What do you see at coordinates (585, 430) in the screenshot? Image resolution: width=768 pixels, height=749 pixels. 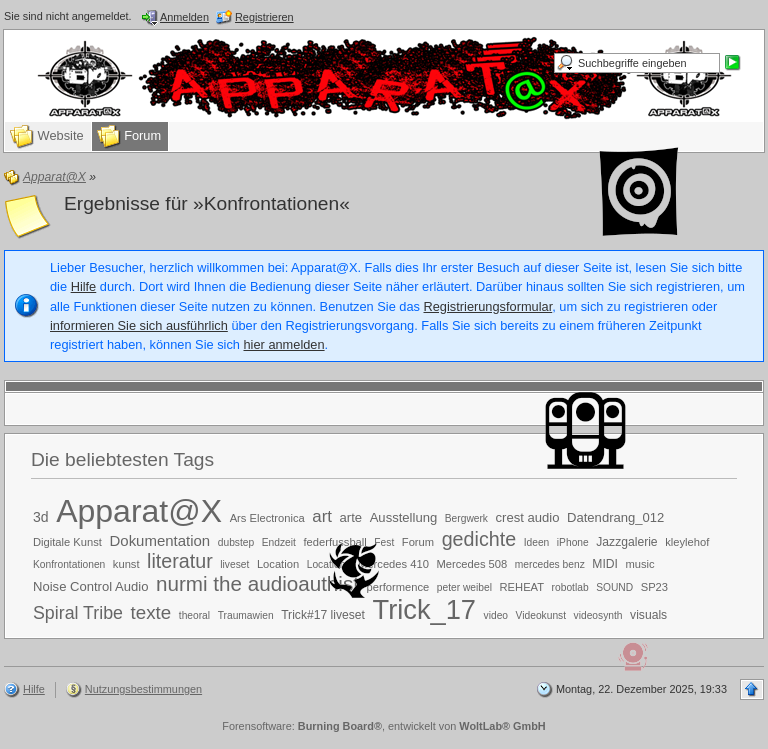 I see `select your squad or team roster` at bounding box center [585, 430].